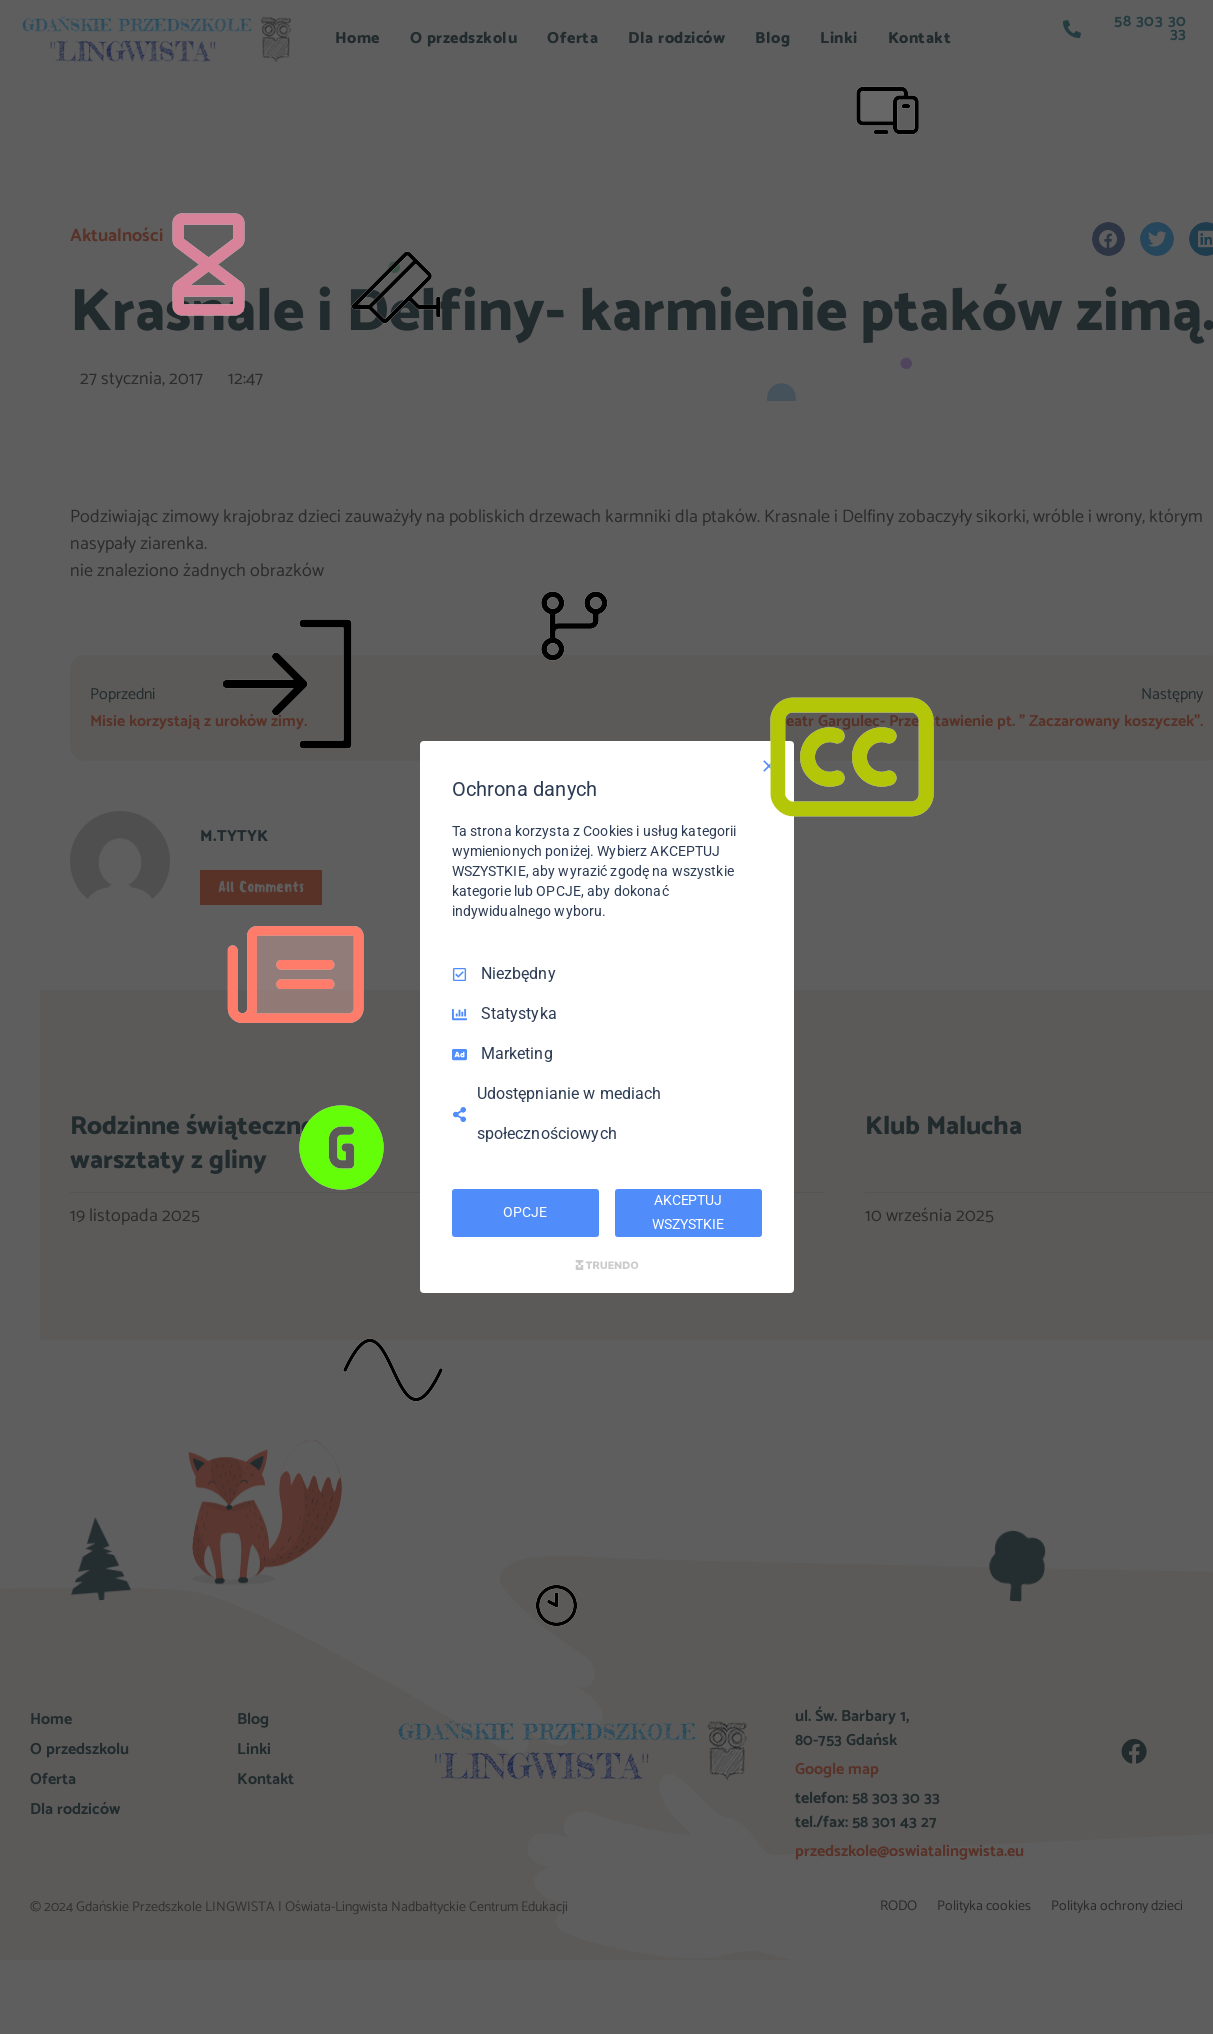 This screenshot has height=2034, width=1213. Describe the element at coordinates (300, 974) in the screenshot. I see `view news articles or updates` at that location.